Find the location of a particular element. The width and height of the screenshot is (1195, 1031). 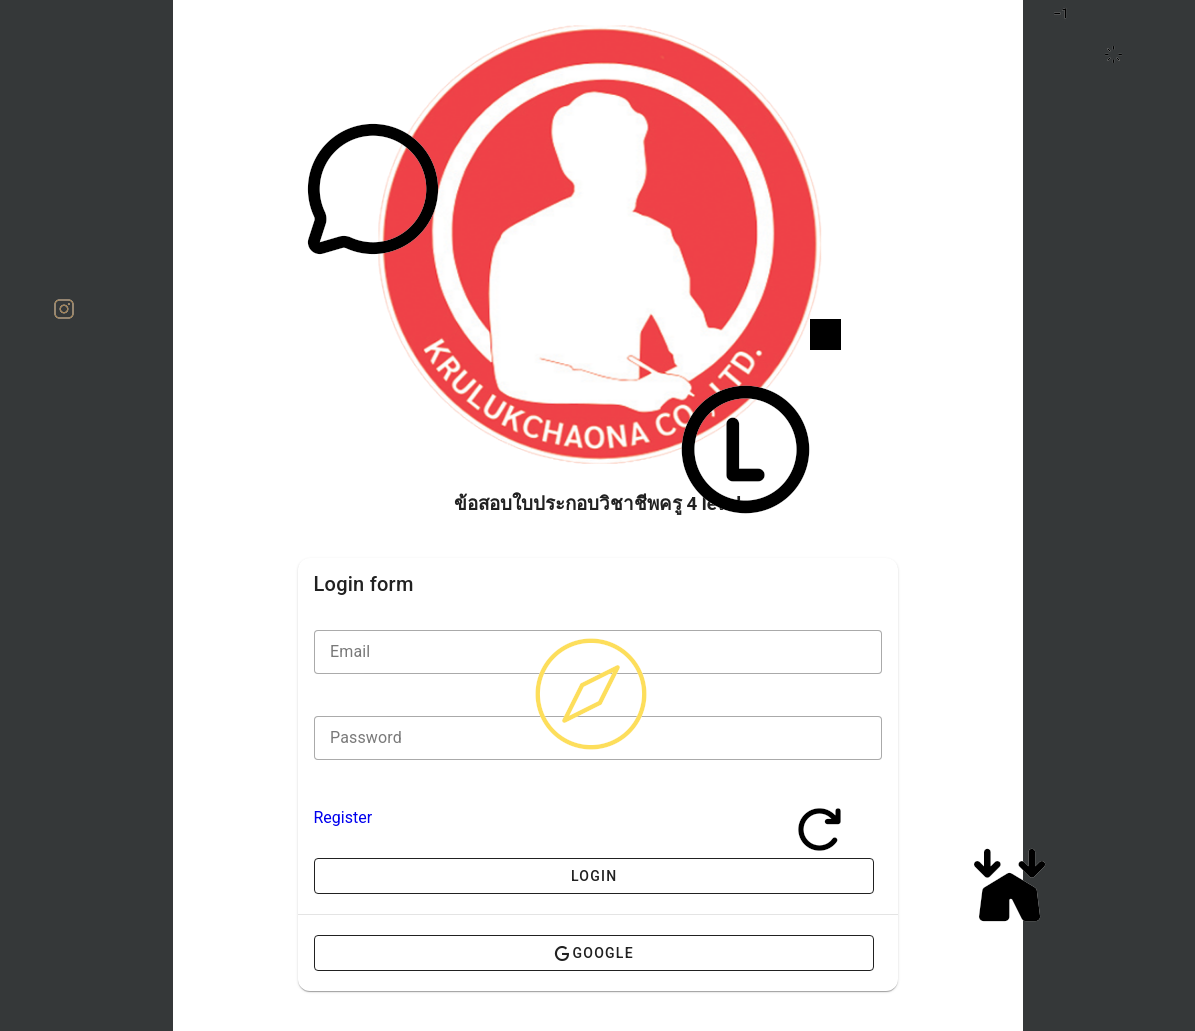

open Instagram app is located at coordinates (64, 309).